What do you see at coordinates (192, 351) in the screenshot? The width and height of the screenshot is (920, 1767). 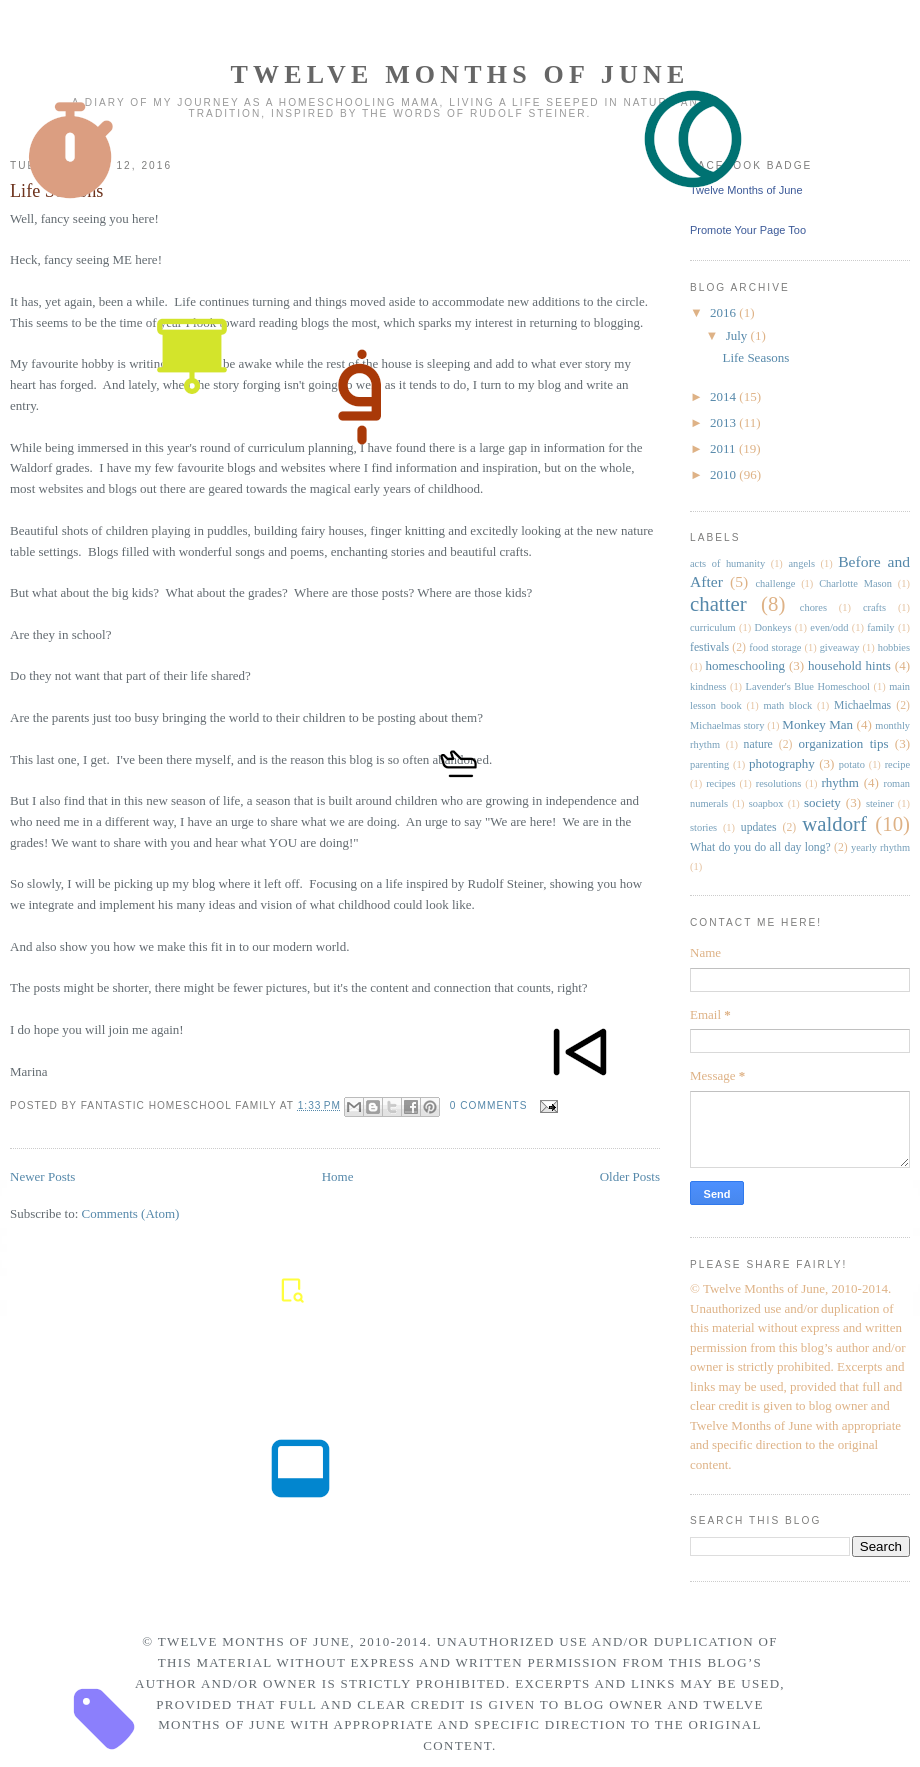 I see `start a presentation` at bounding box center [192, 351].